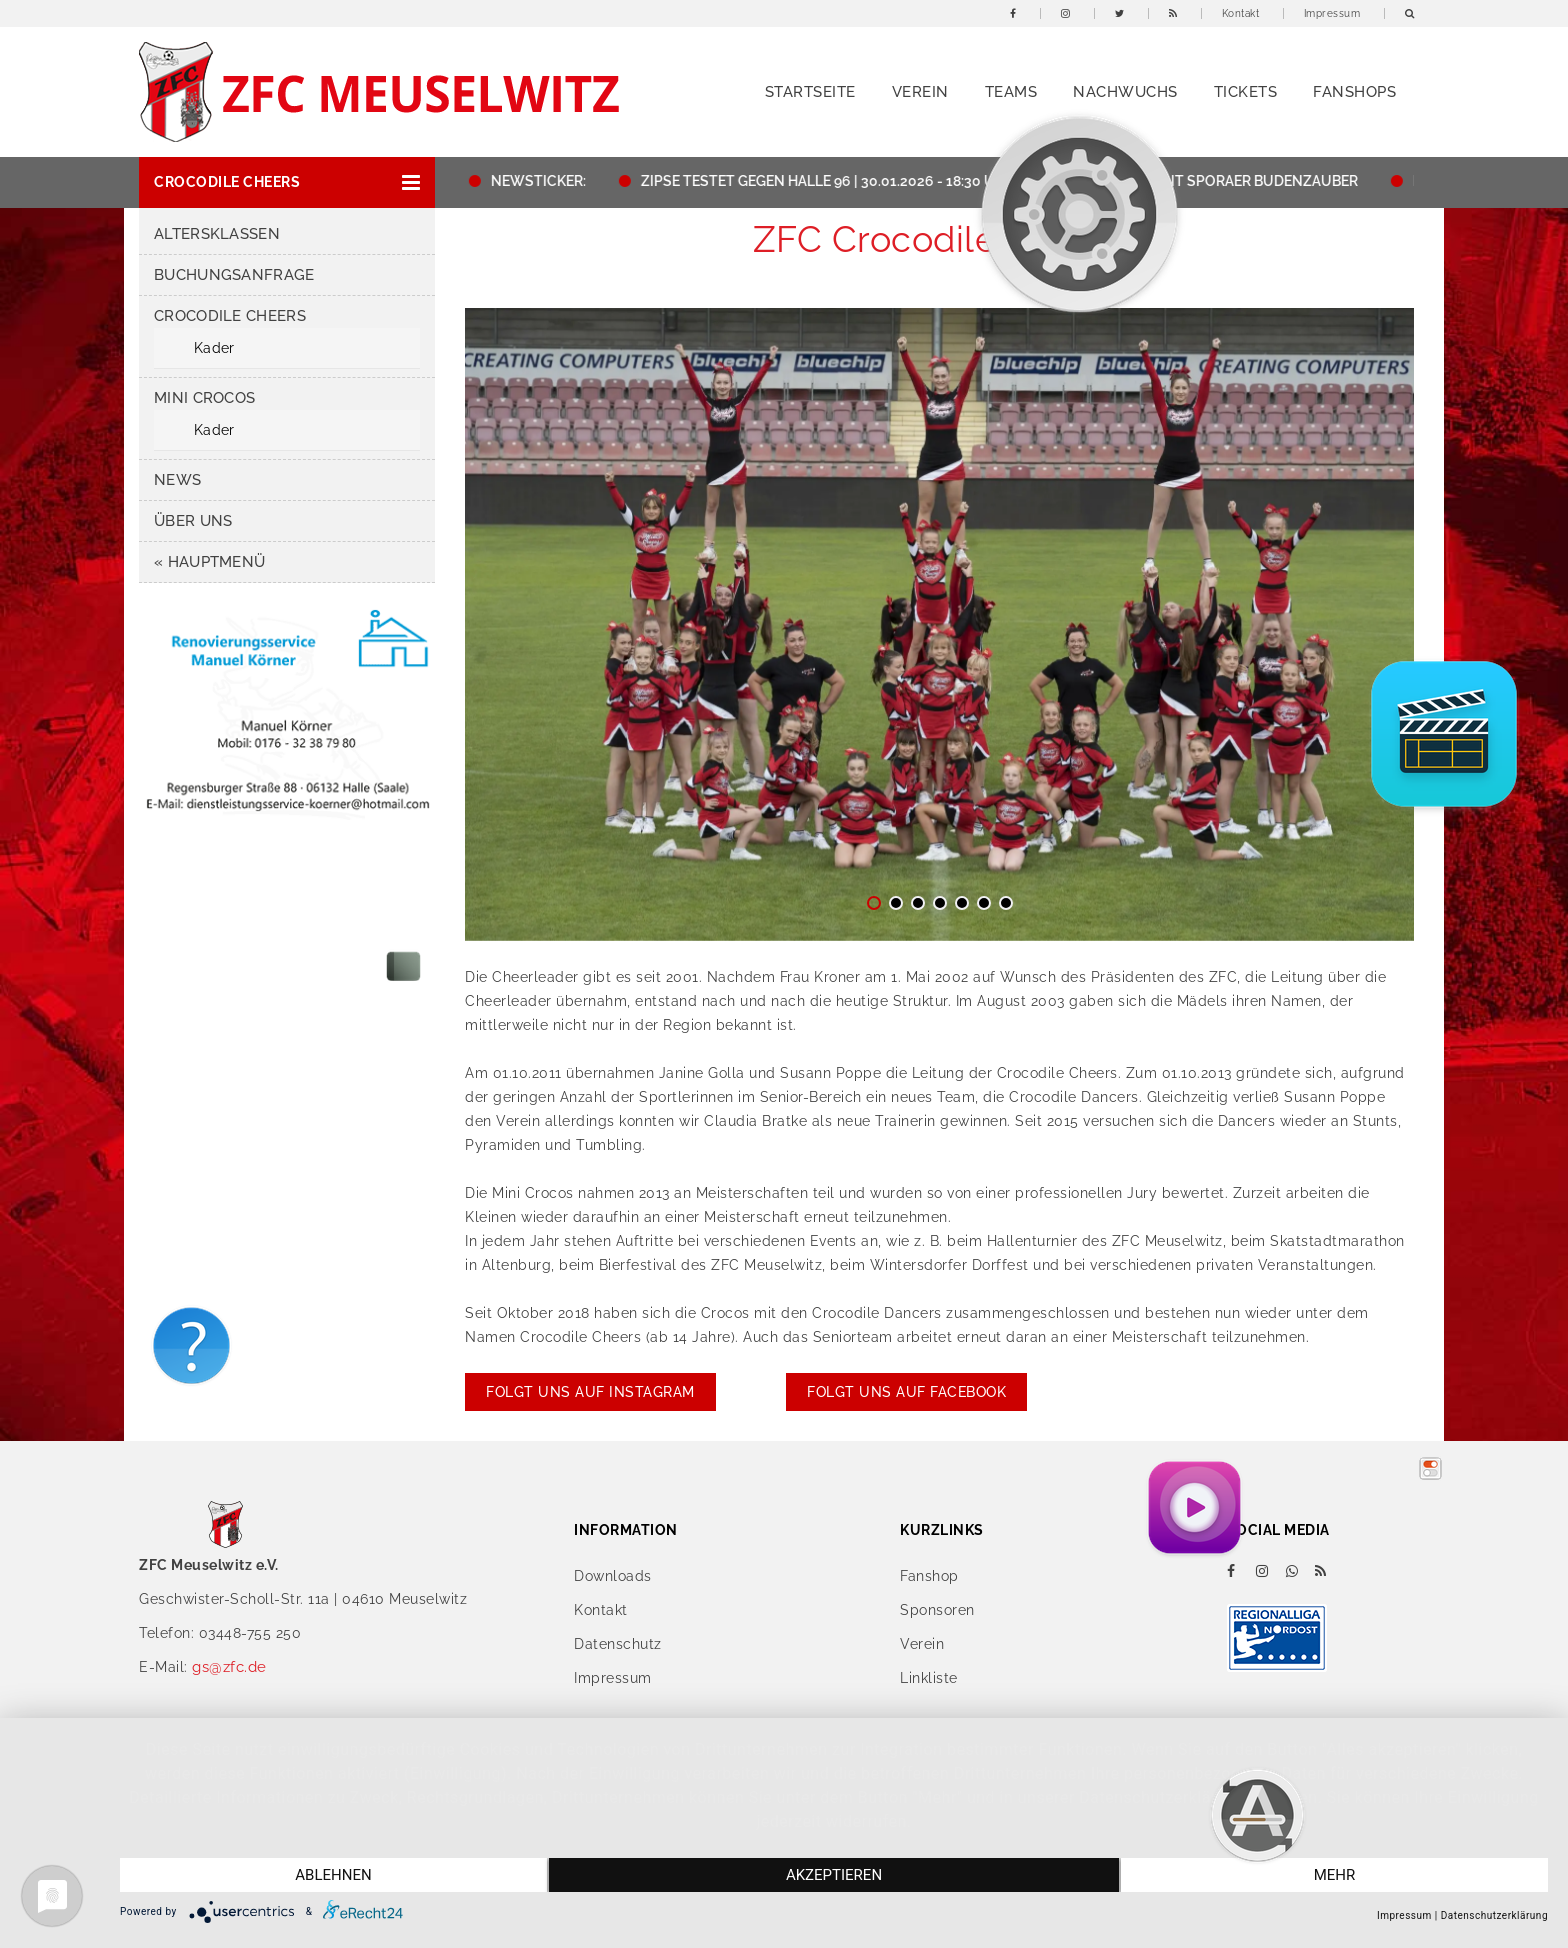  I want to click on access your desktop folder, so click(403, 965).